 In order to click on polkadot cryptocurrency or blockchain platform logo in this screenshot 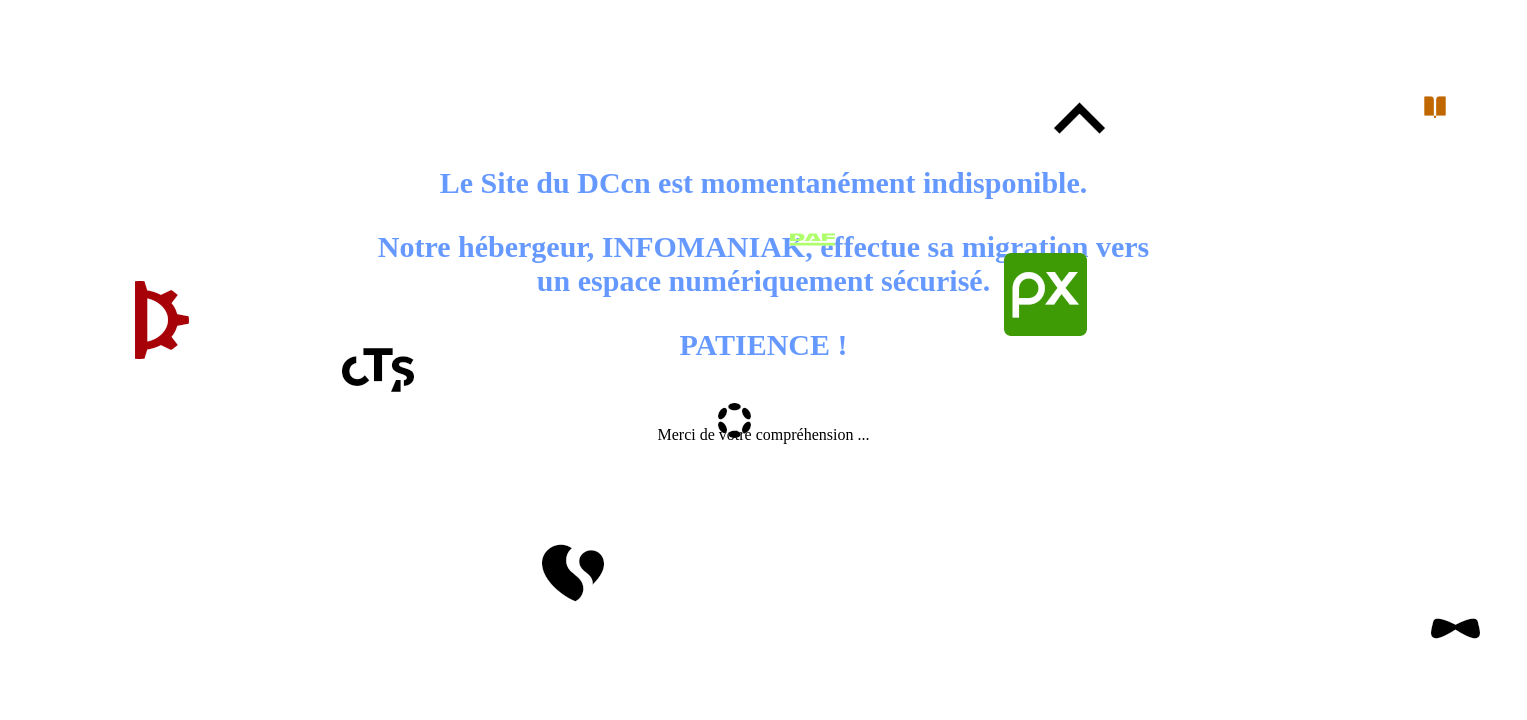, I will do `click(734, 420)`.